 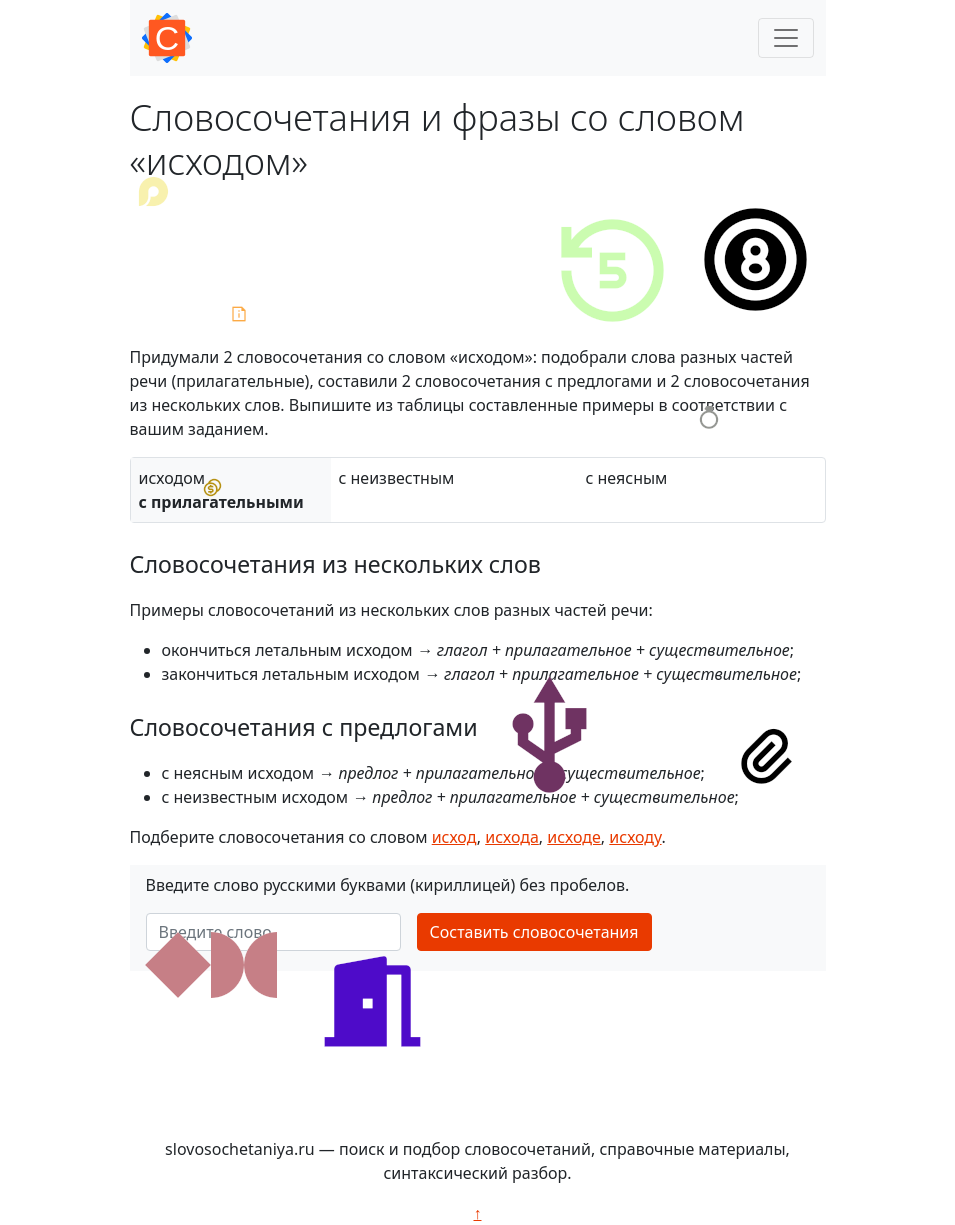 What do you see at coordinates (755, 259) in the screenshot?
I see `access billiards or pool game` at bounding box center [755, 259].